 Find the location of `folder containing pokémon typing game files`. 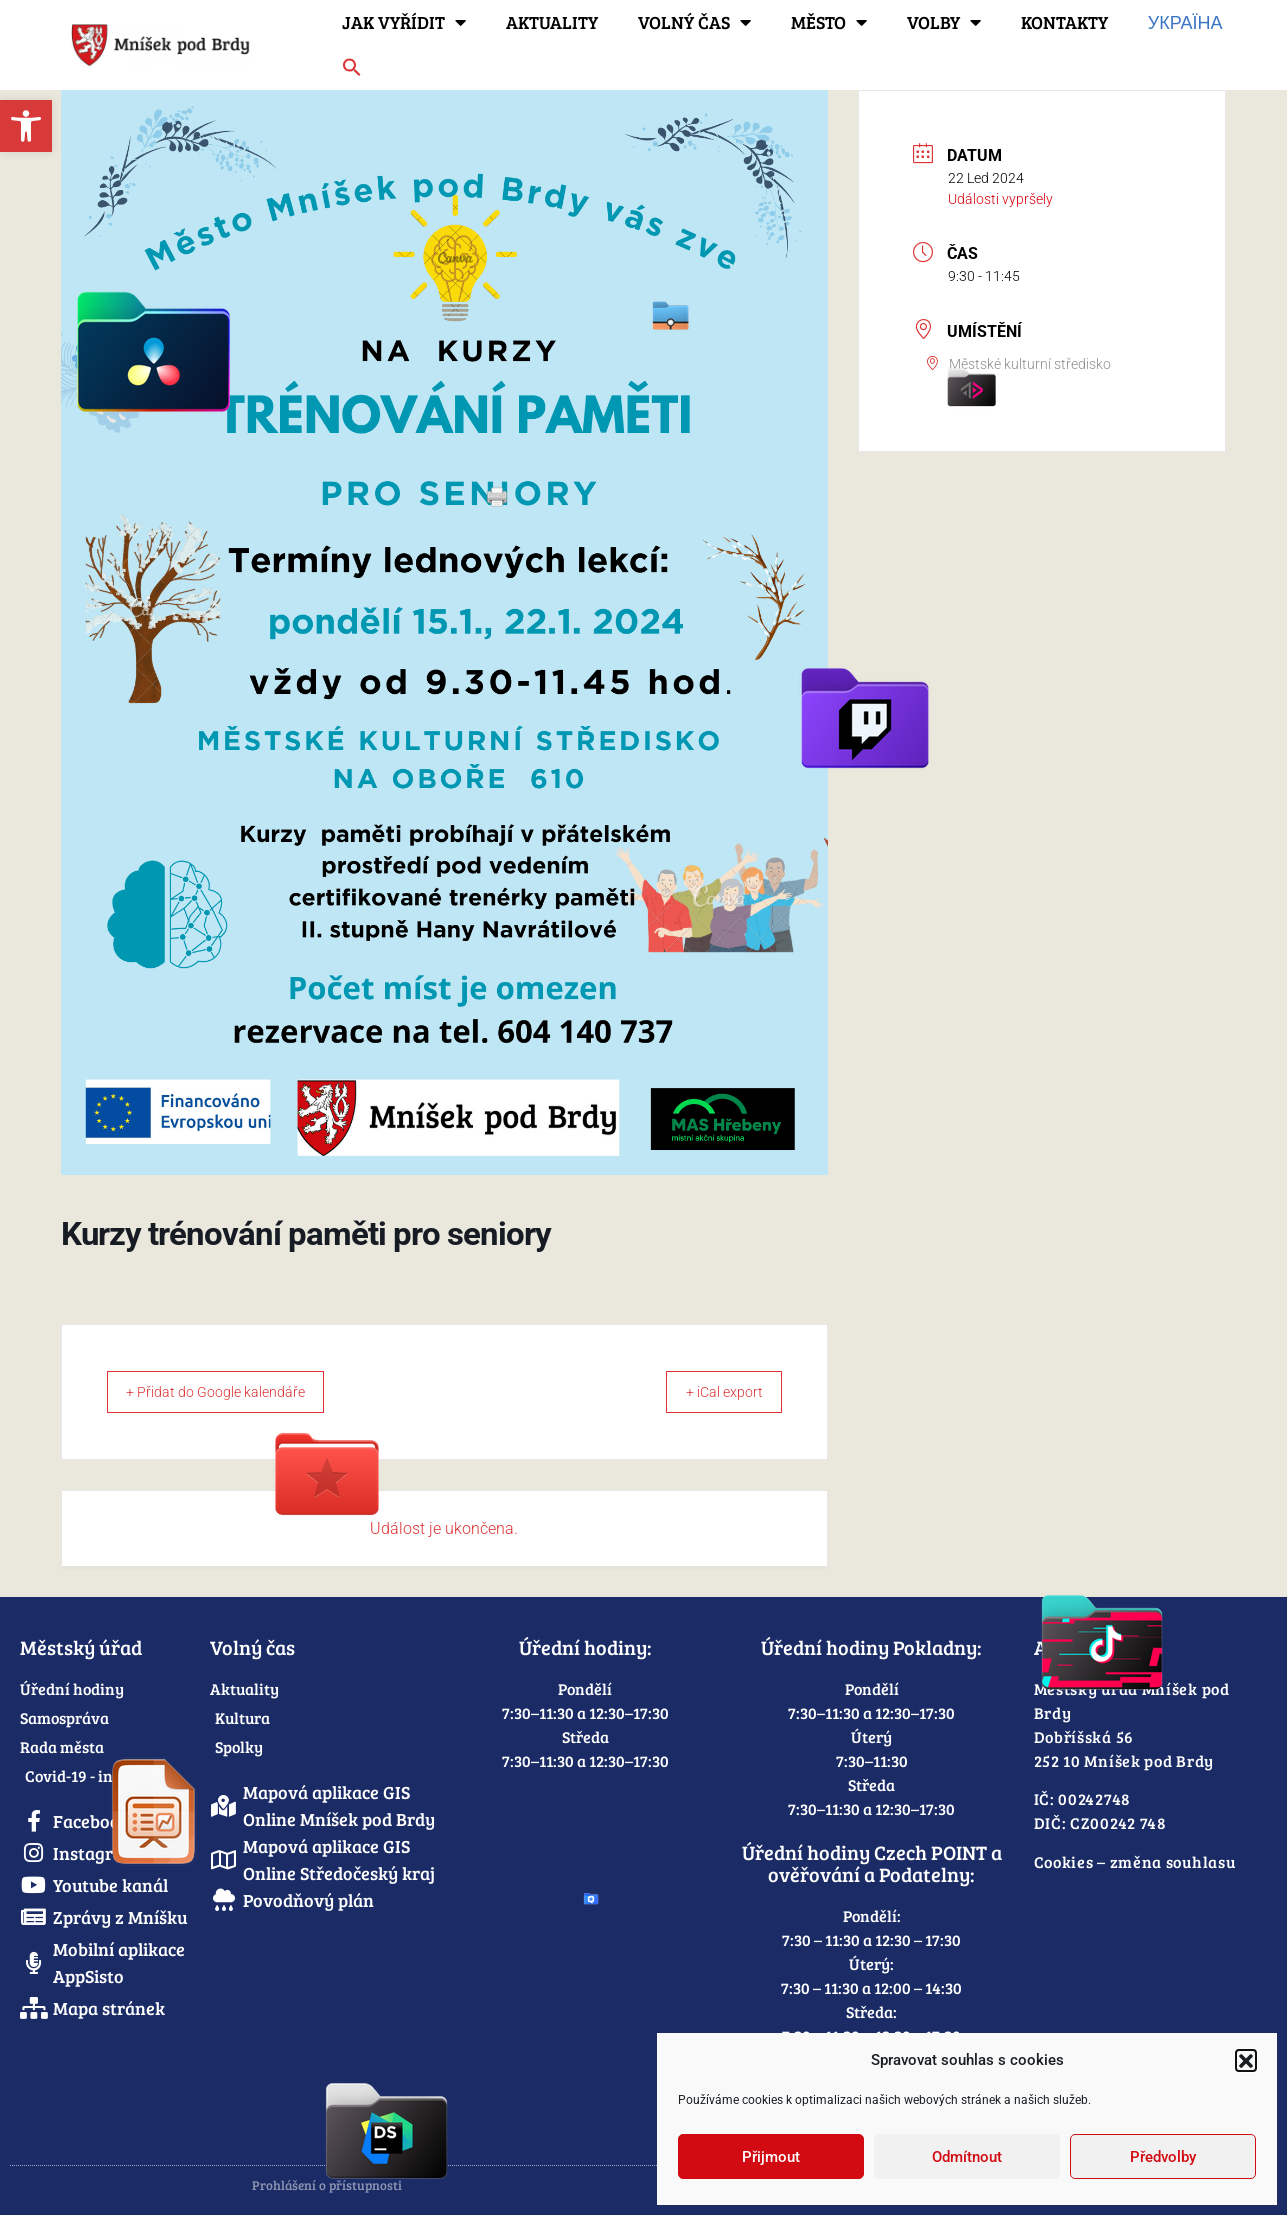

folder containing pokémon typing game files is located at coordinates (670, 316).